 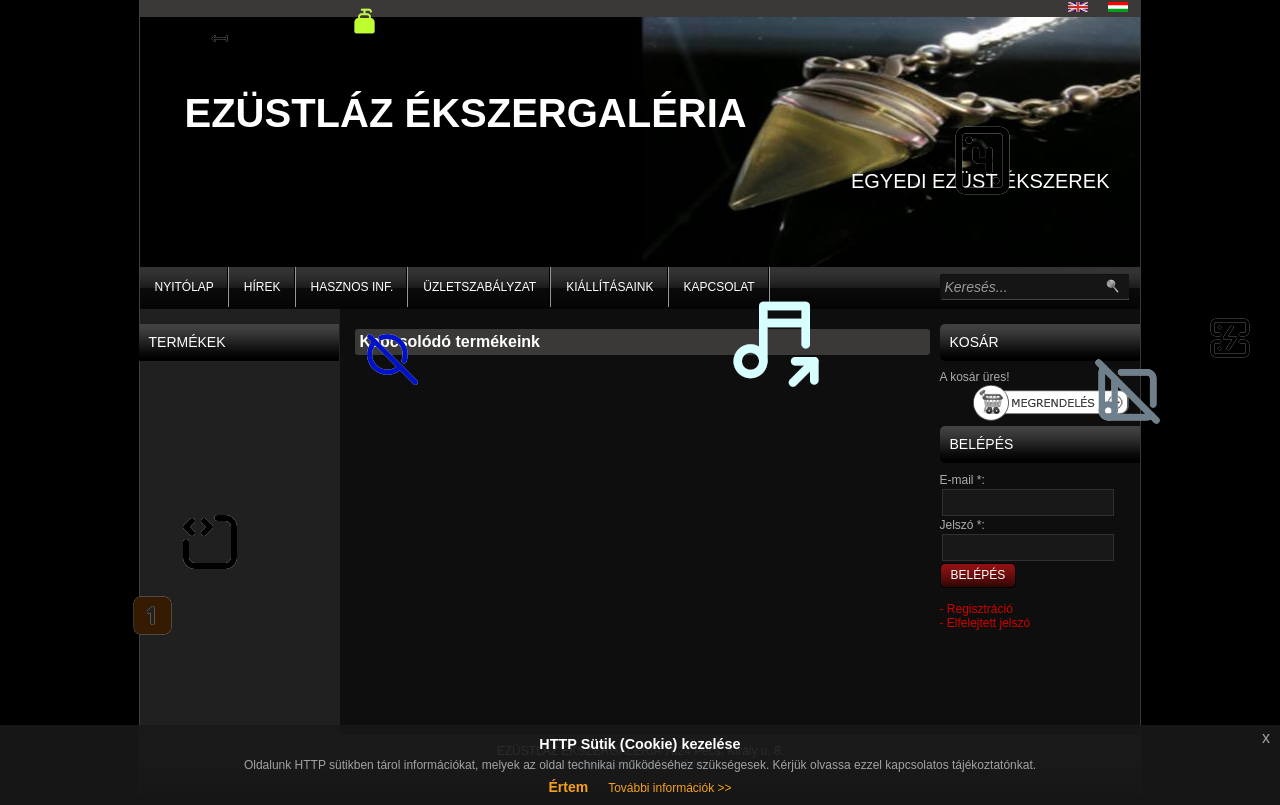 What do you see at coordinates (364, 21) in the screenshot?
I see `access hand washing or hygiene instructions` at bounding box center [364, 21].